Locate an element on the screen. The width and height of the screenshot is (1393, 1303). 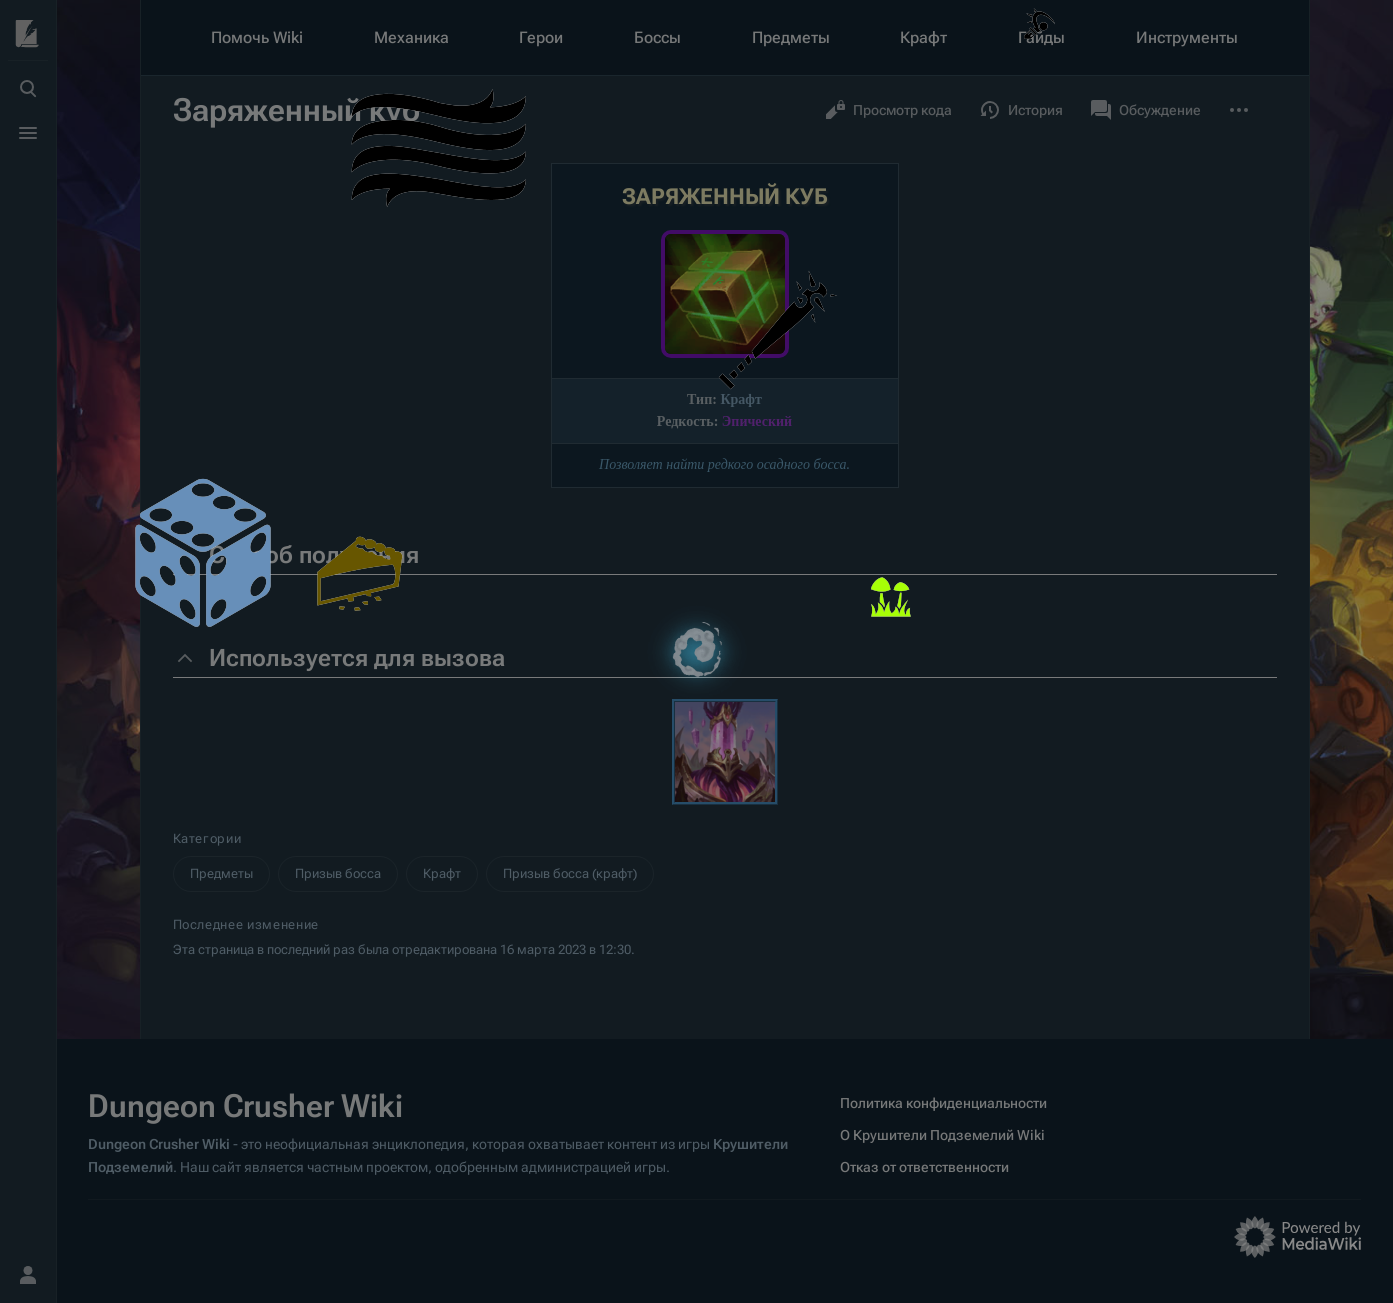
select spiked bat as your weapon is located at coordinates (778, 330).